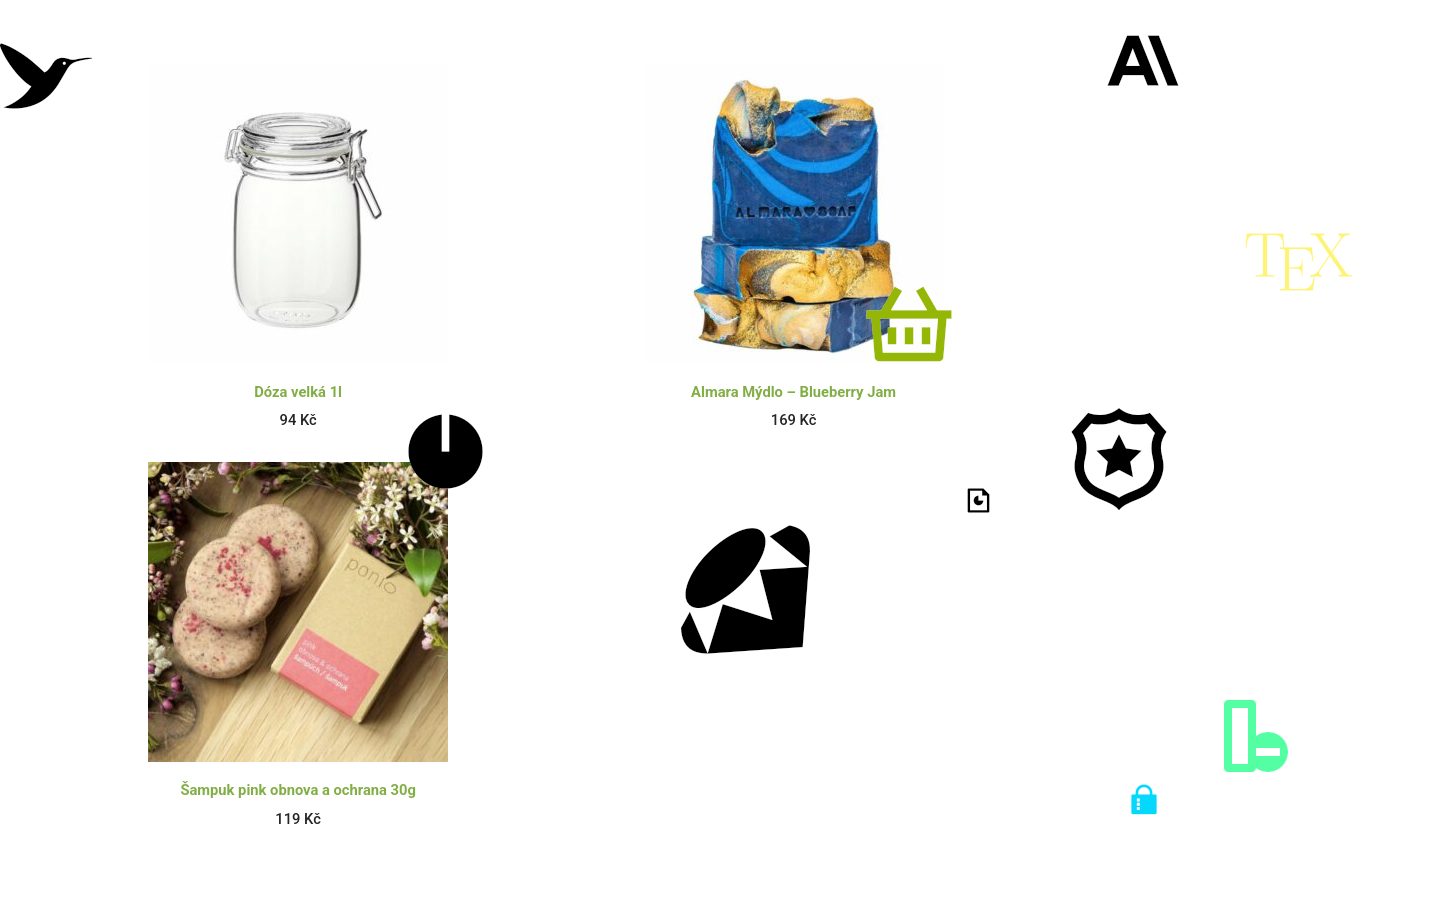 Image resolution: width=1440 pixels, height=924 pixels. What do you see at coordinates (1143, 59) in the screenshot?
I see `Anthropic company logo` at bounding box center [1143, 59].